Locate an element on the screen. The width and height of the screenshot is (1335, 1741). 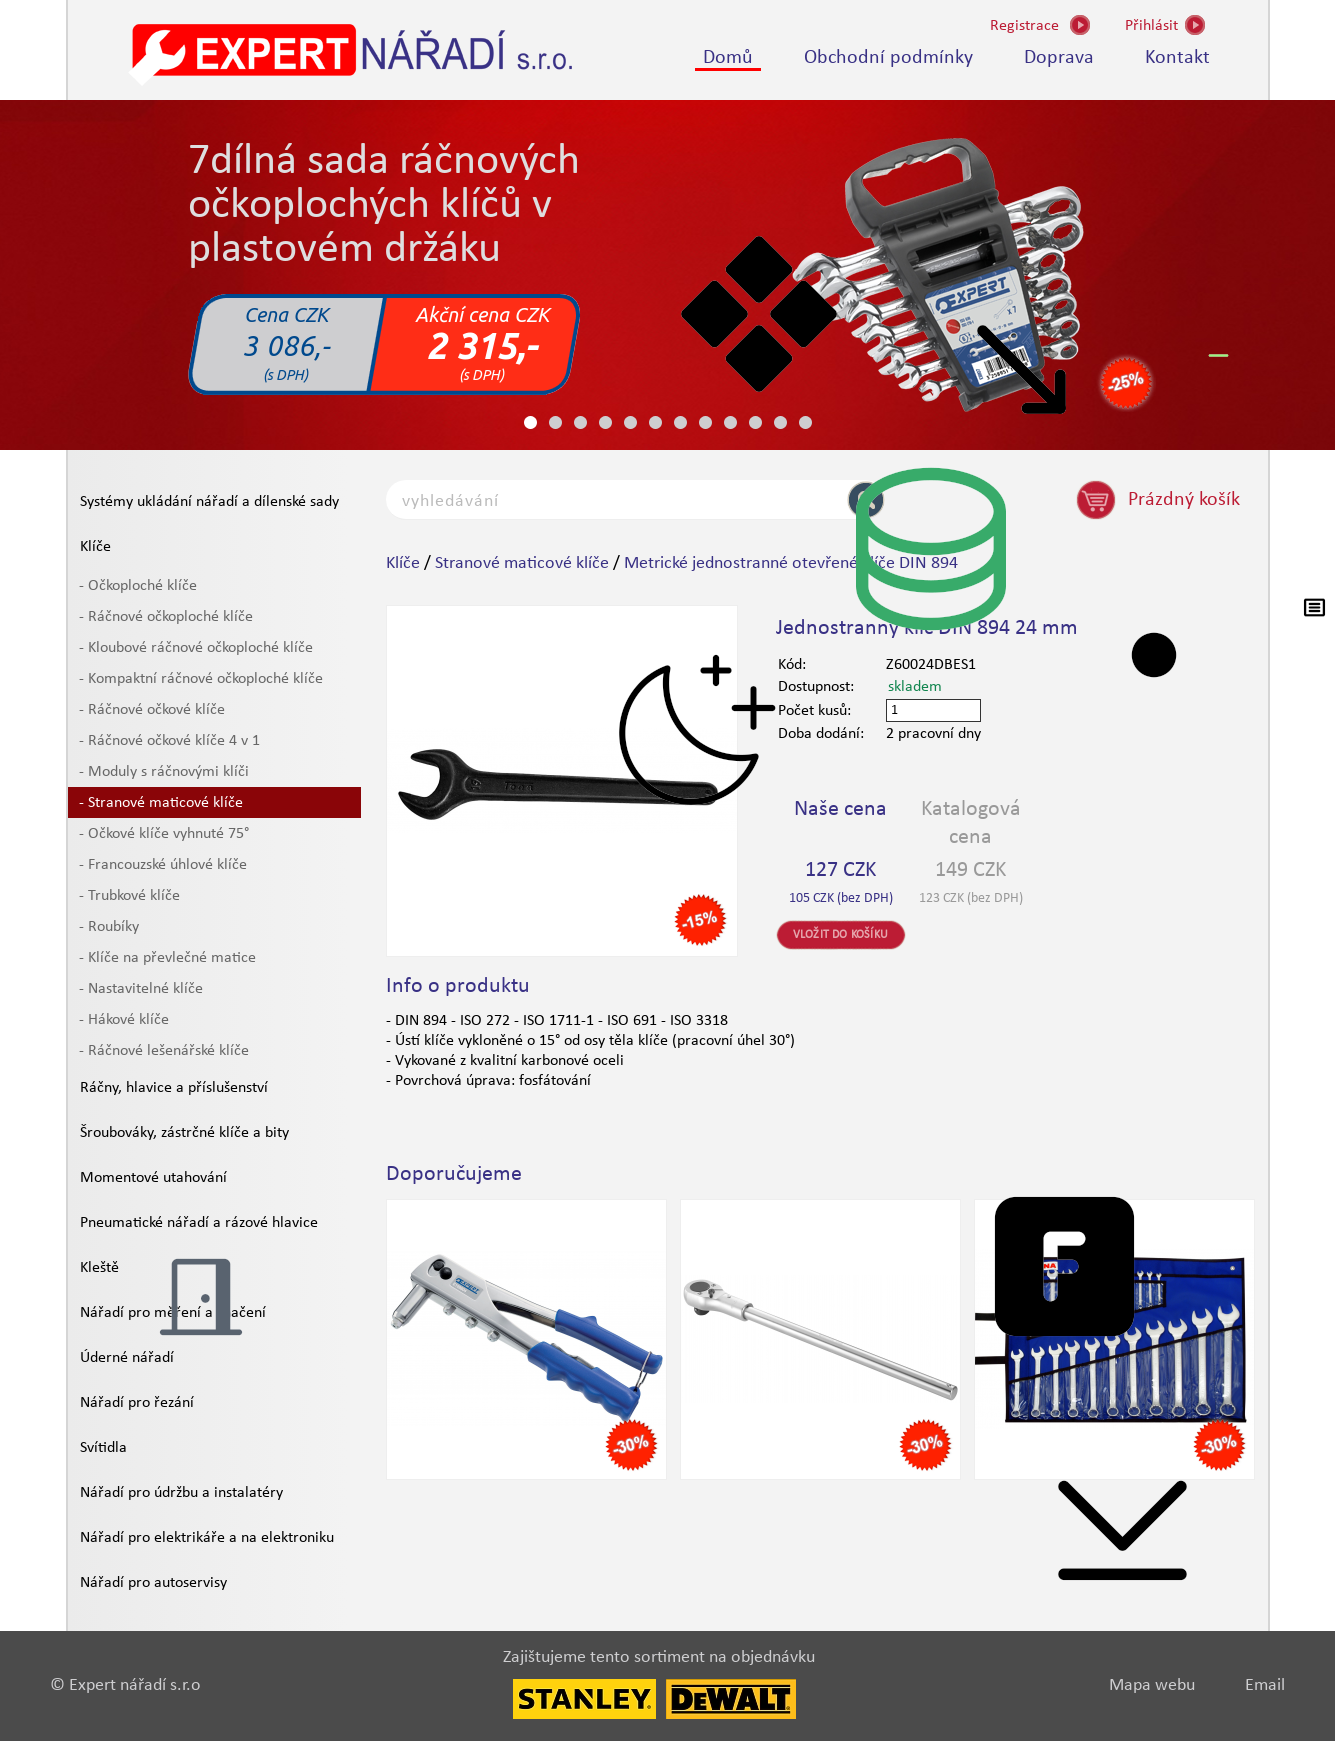
log out or exit the application is located at coordinates (201, 1297).